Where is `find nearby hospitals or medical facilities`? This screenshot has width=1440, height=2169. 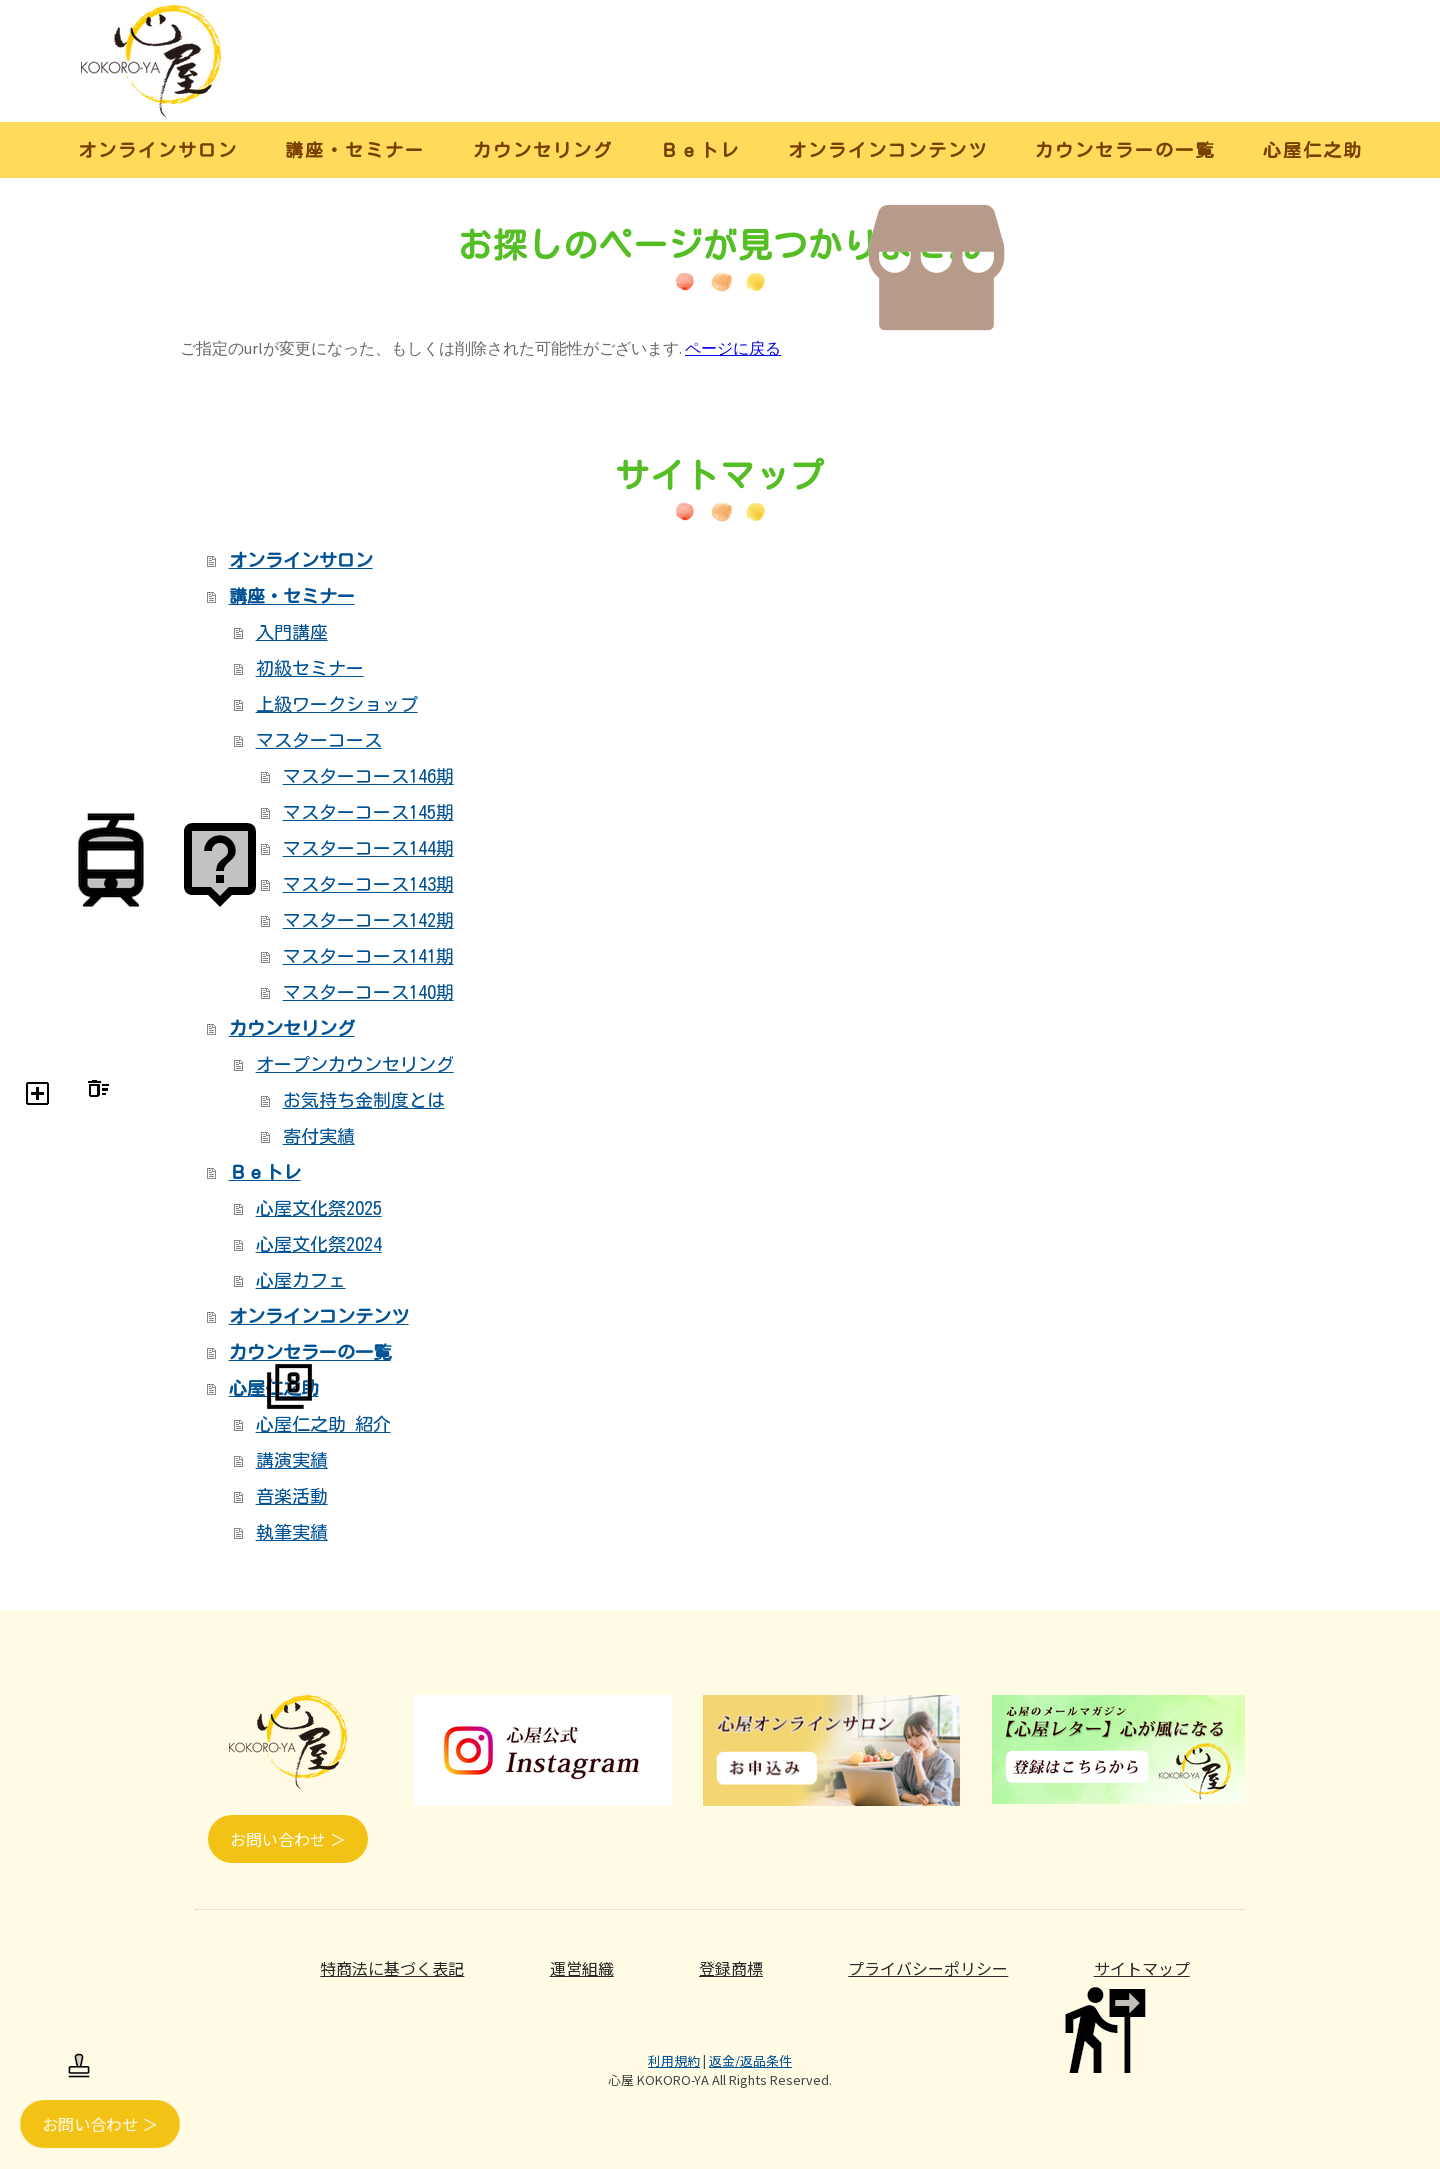 find nearby hospitals or medical facilities is located at coordinates (37, 1093).